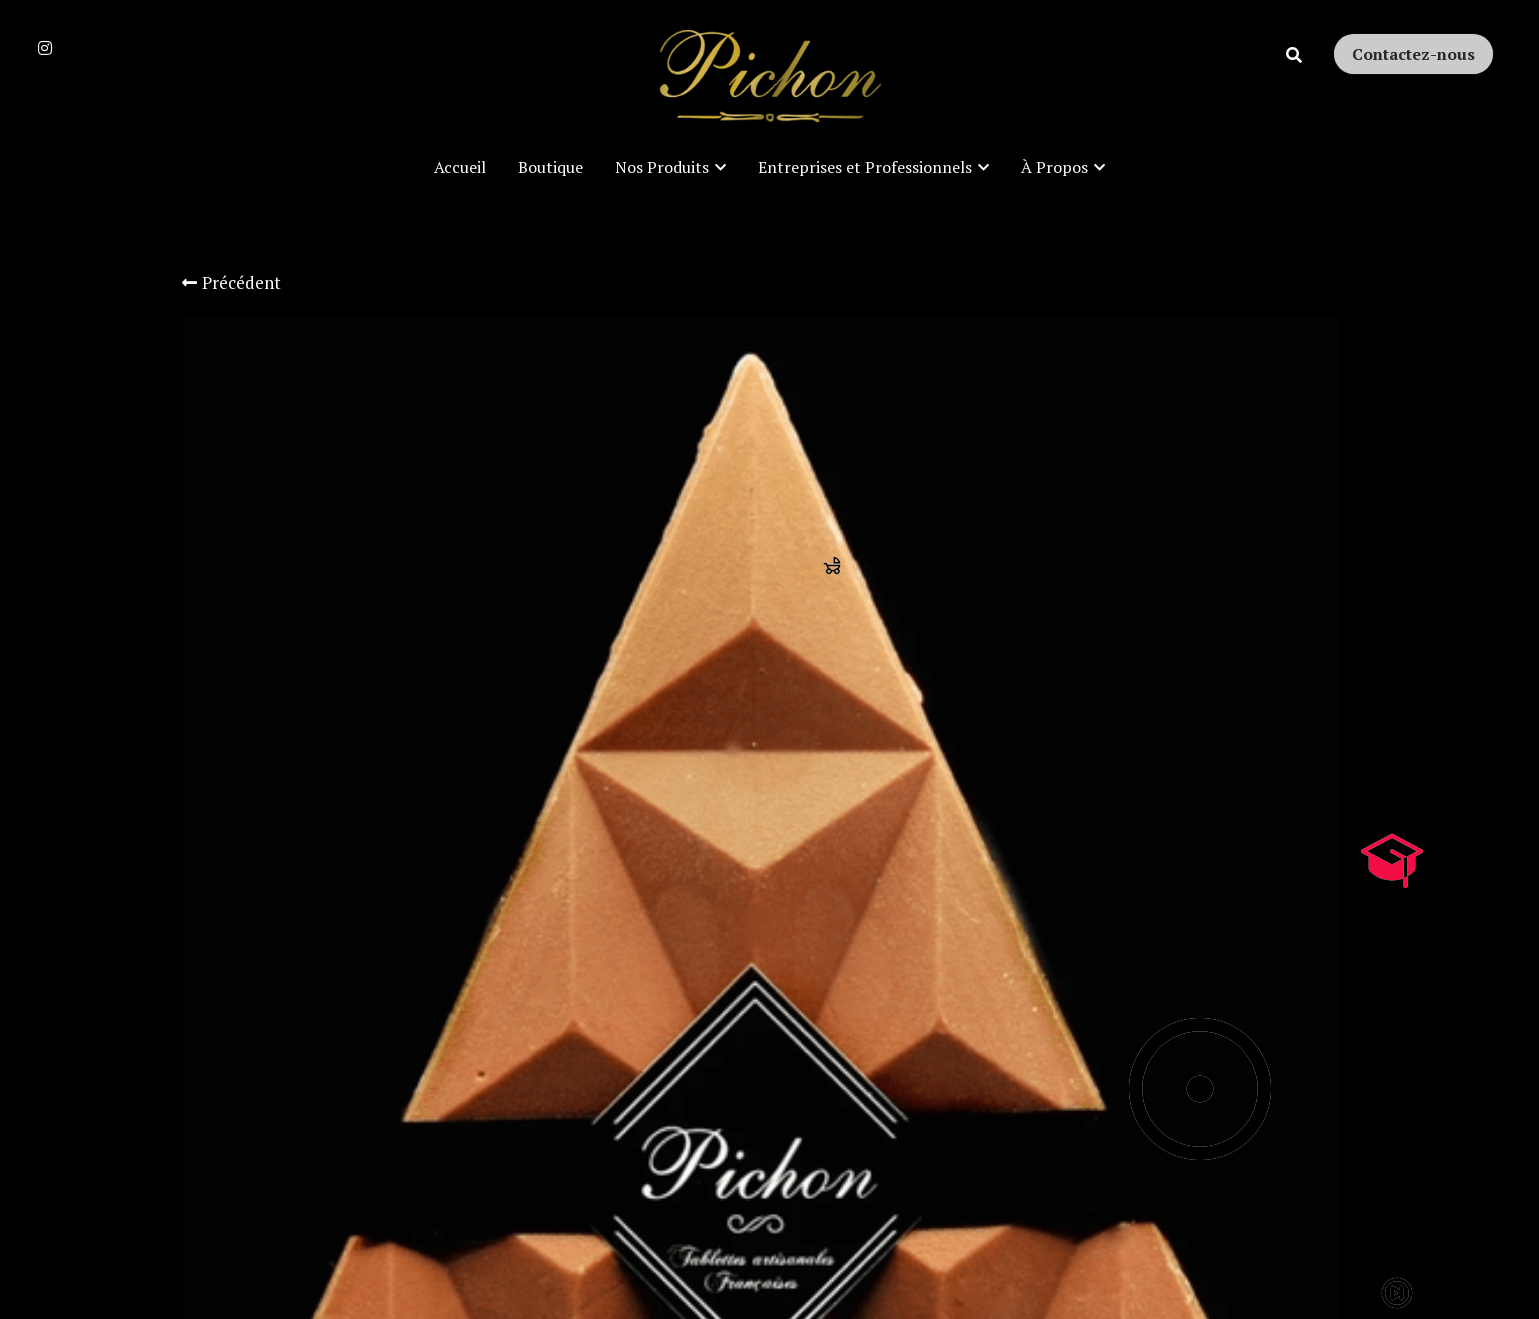  What do you see at coordinates (1200, 1089) in the screenshot?
I see `open a new issue` at bounding box center [1200, 1089].